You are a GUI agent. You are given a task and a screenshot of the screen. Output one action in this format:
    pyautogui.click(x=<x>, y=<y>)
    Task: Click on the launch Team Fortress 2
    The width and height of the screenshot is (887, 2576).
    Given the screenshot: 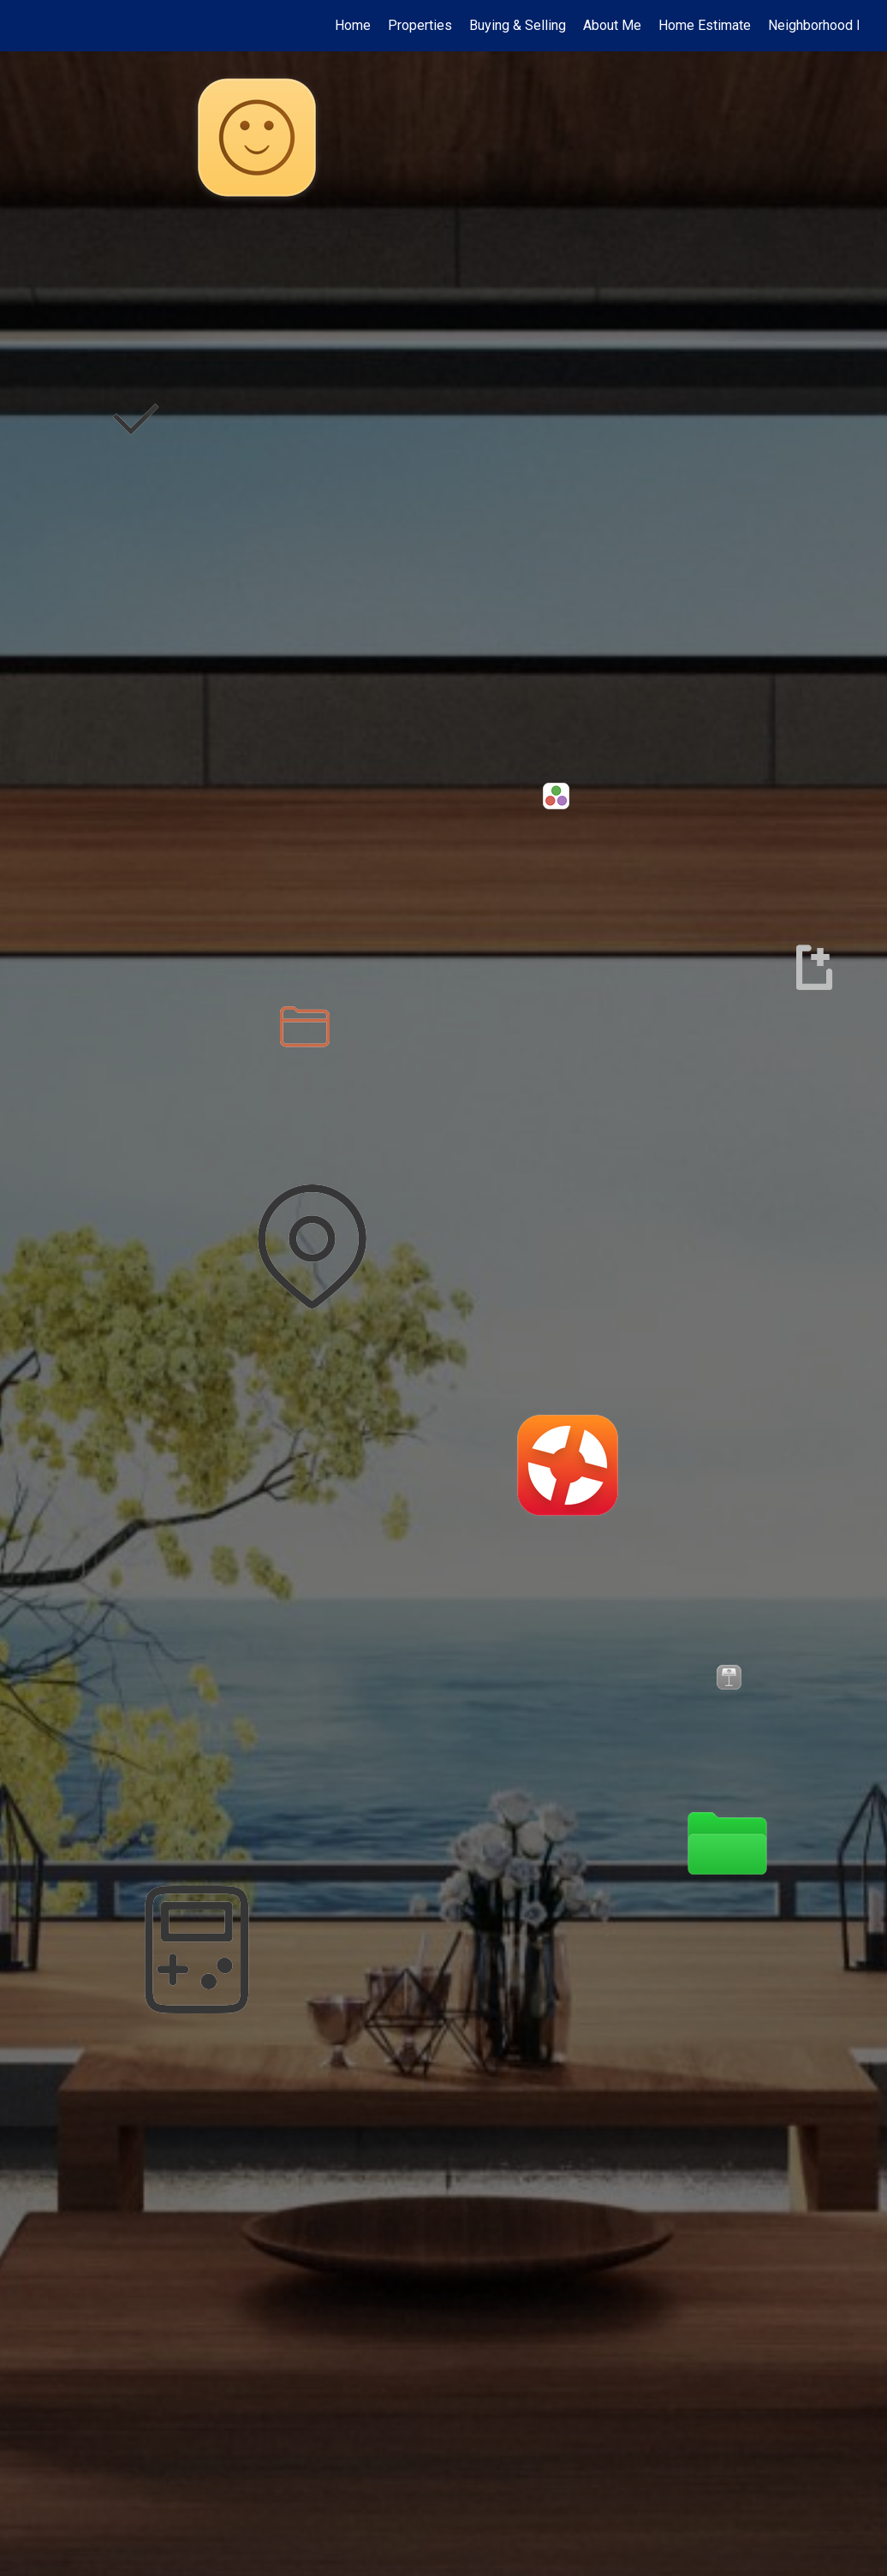 What is the action you would take?
    pyautogui.click(x=568, y=1465)
    